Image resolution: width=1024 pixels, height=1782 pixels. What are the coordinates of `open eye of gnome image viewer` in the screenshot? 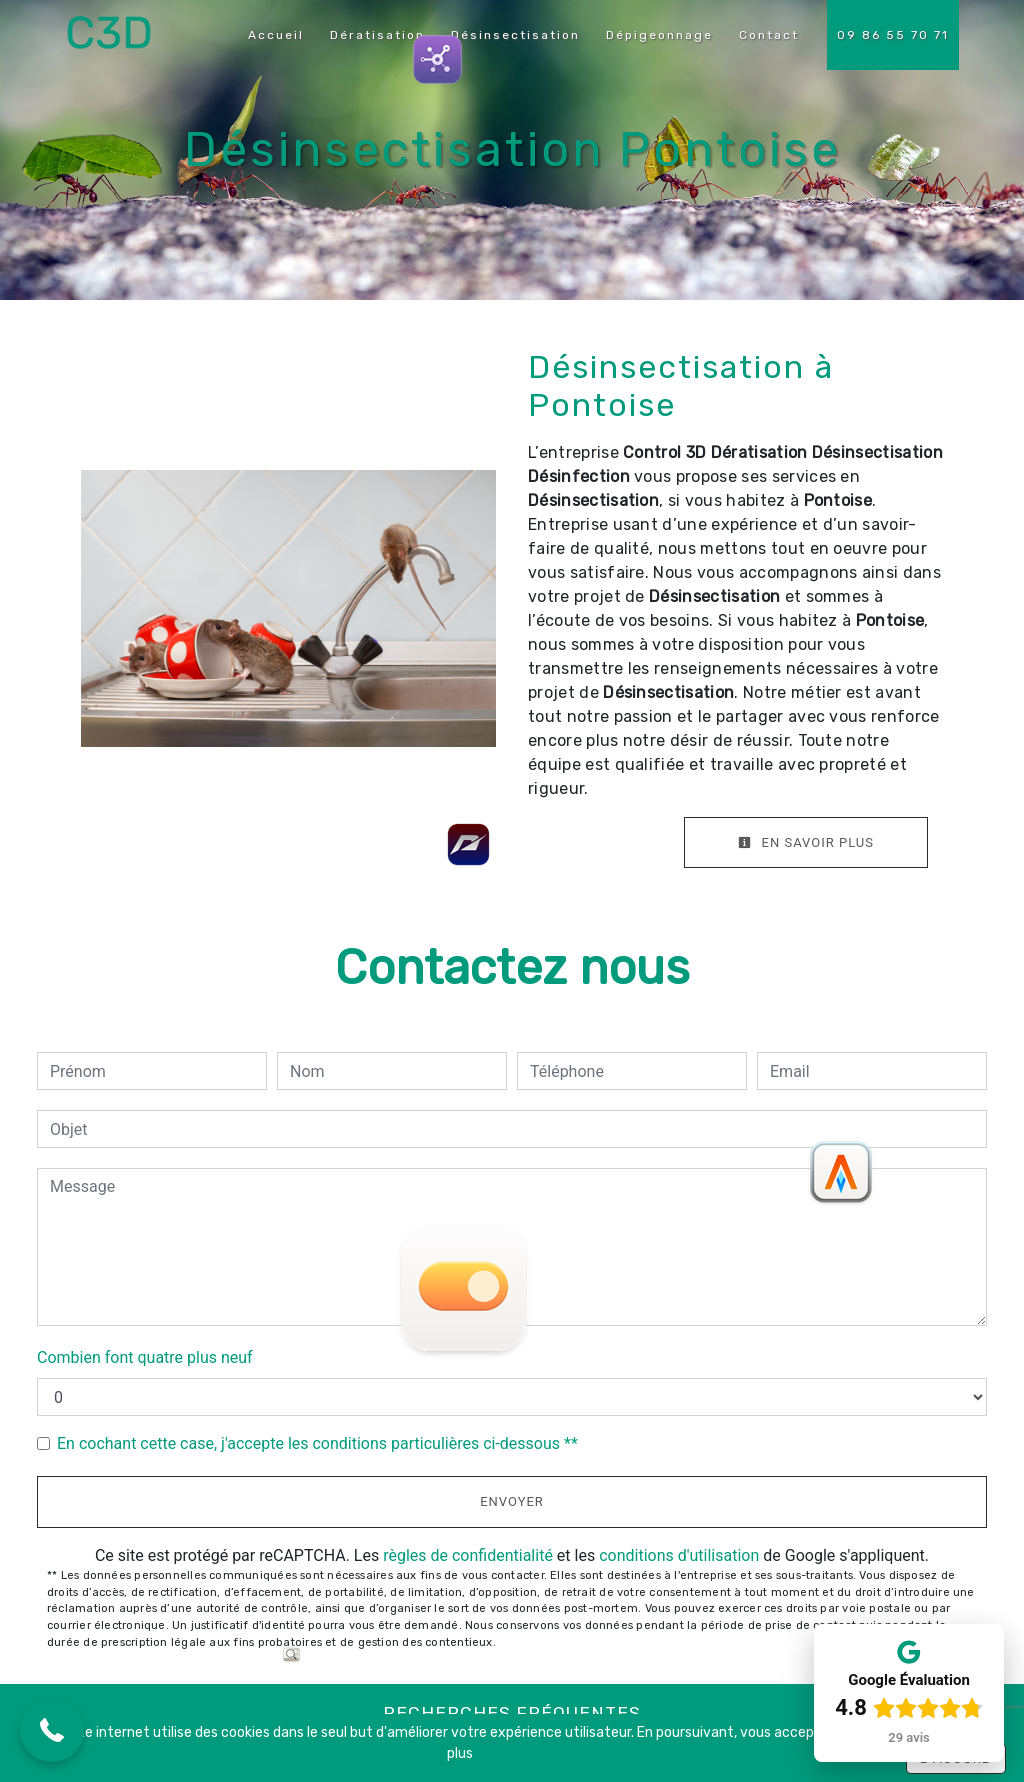 It's located at (291, 1654).